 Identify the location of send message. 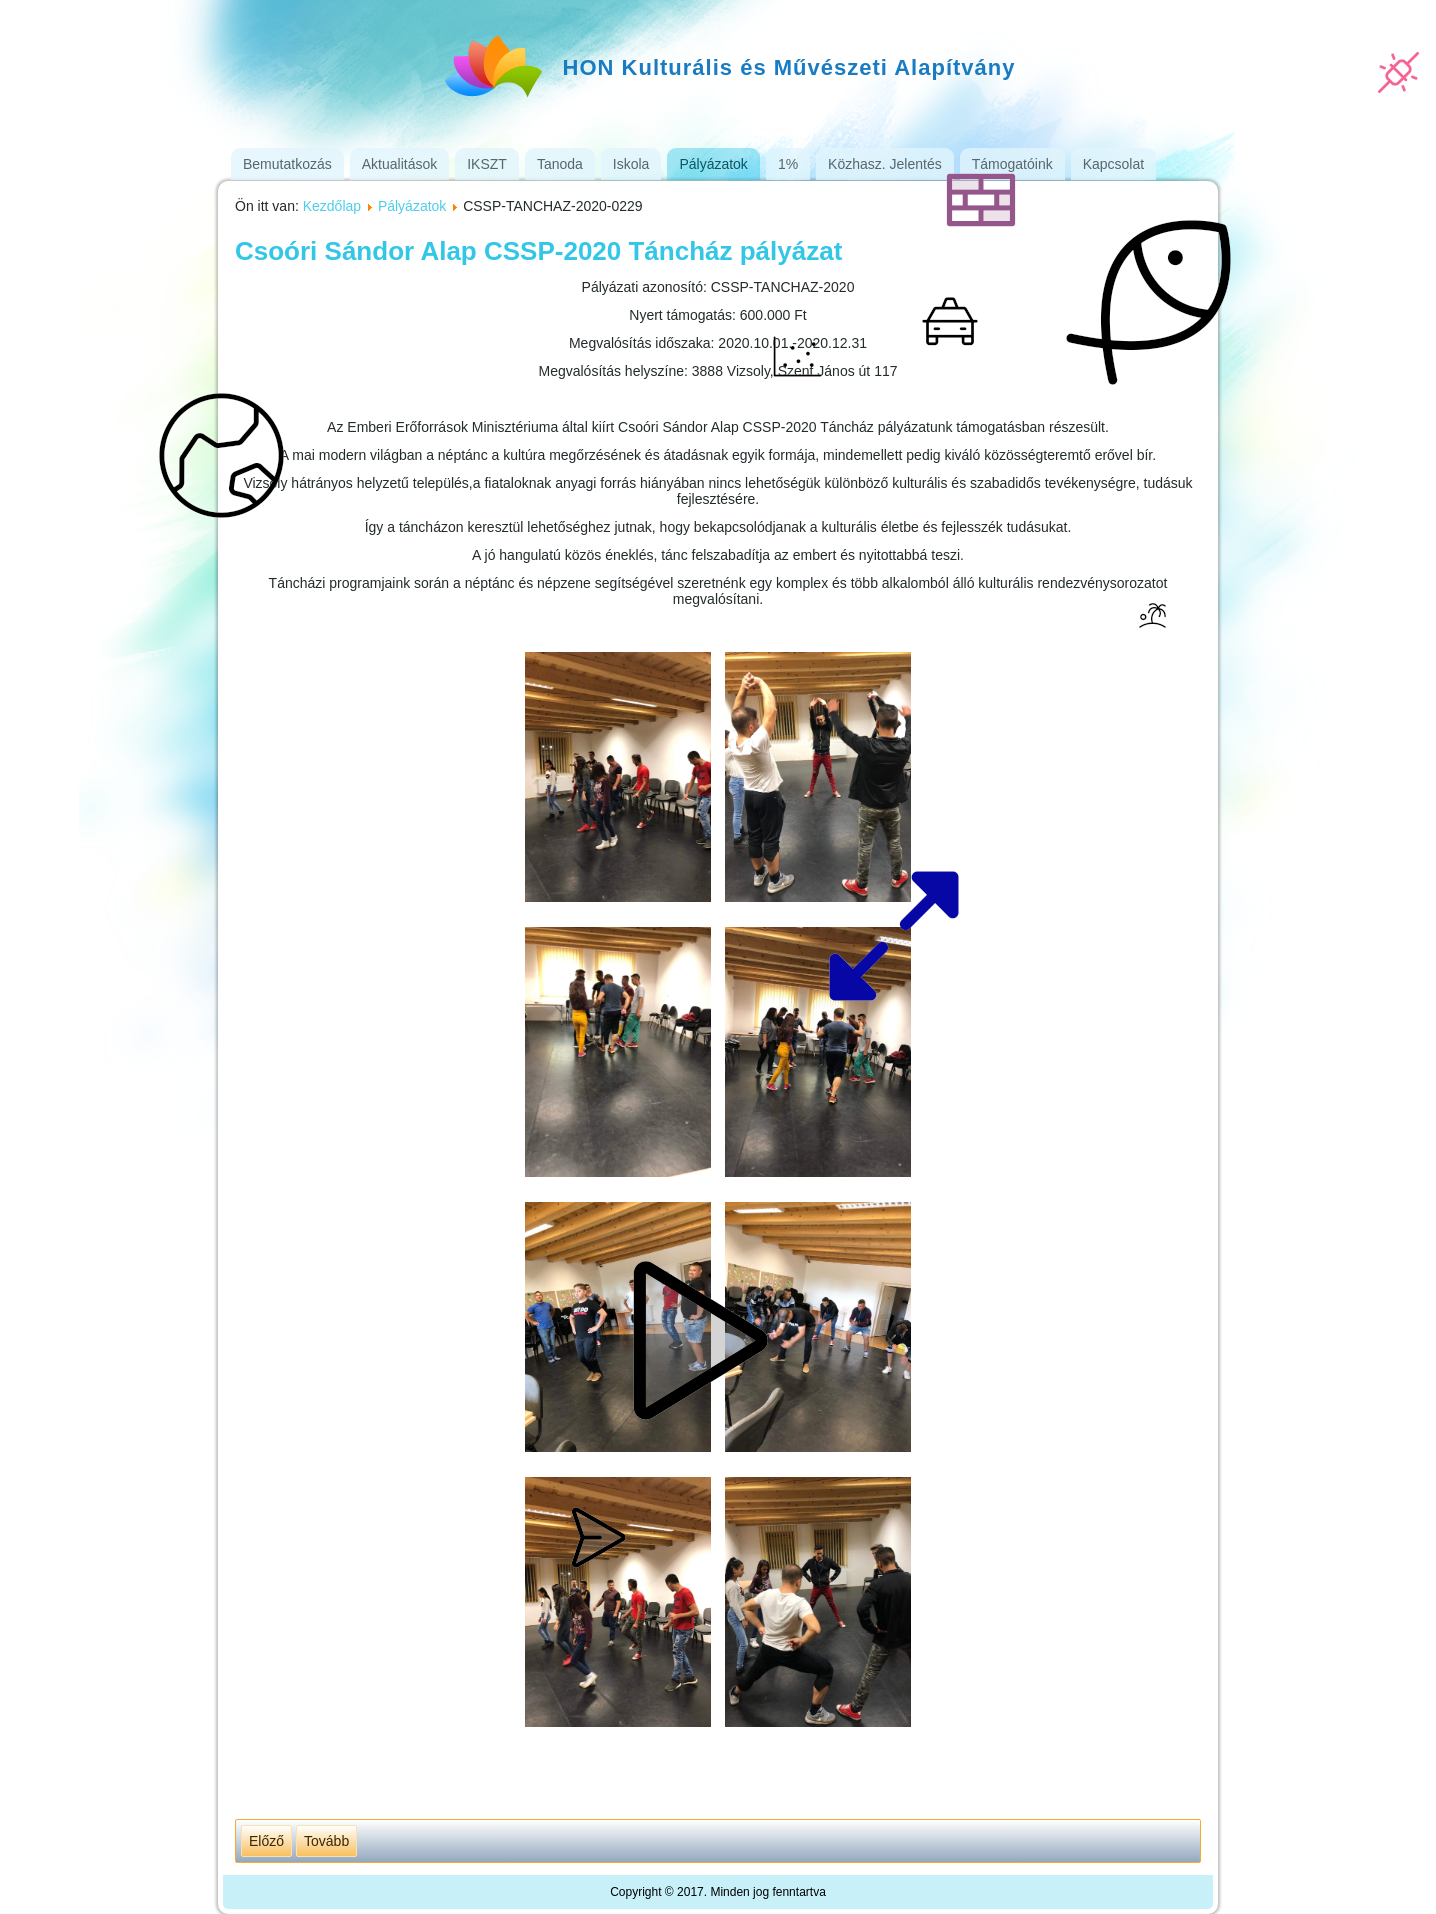
(595, 1537).